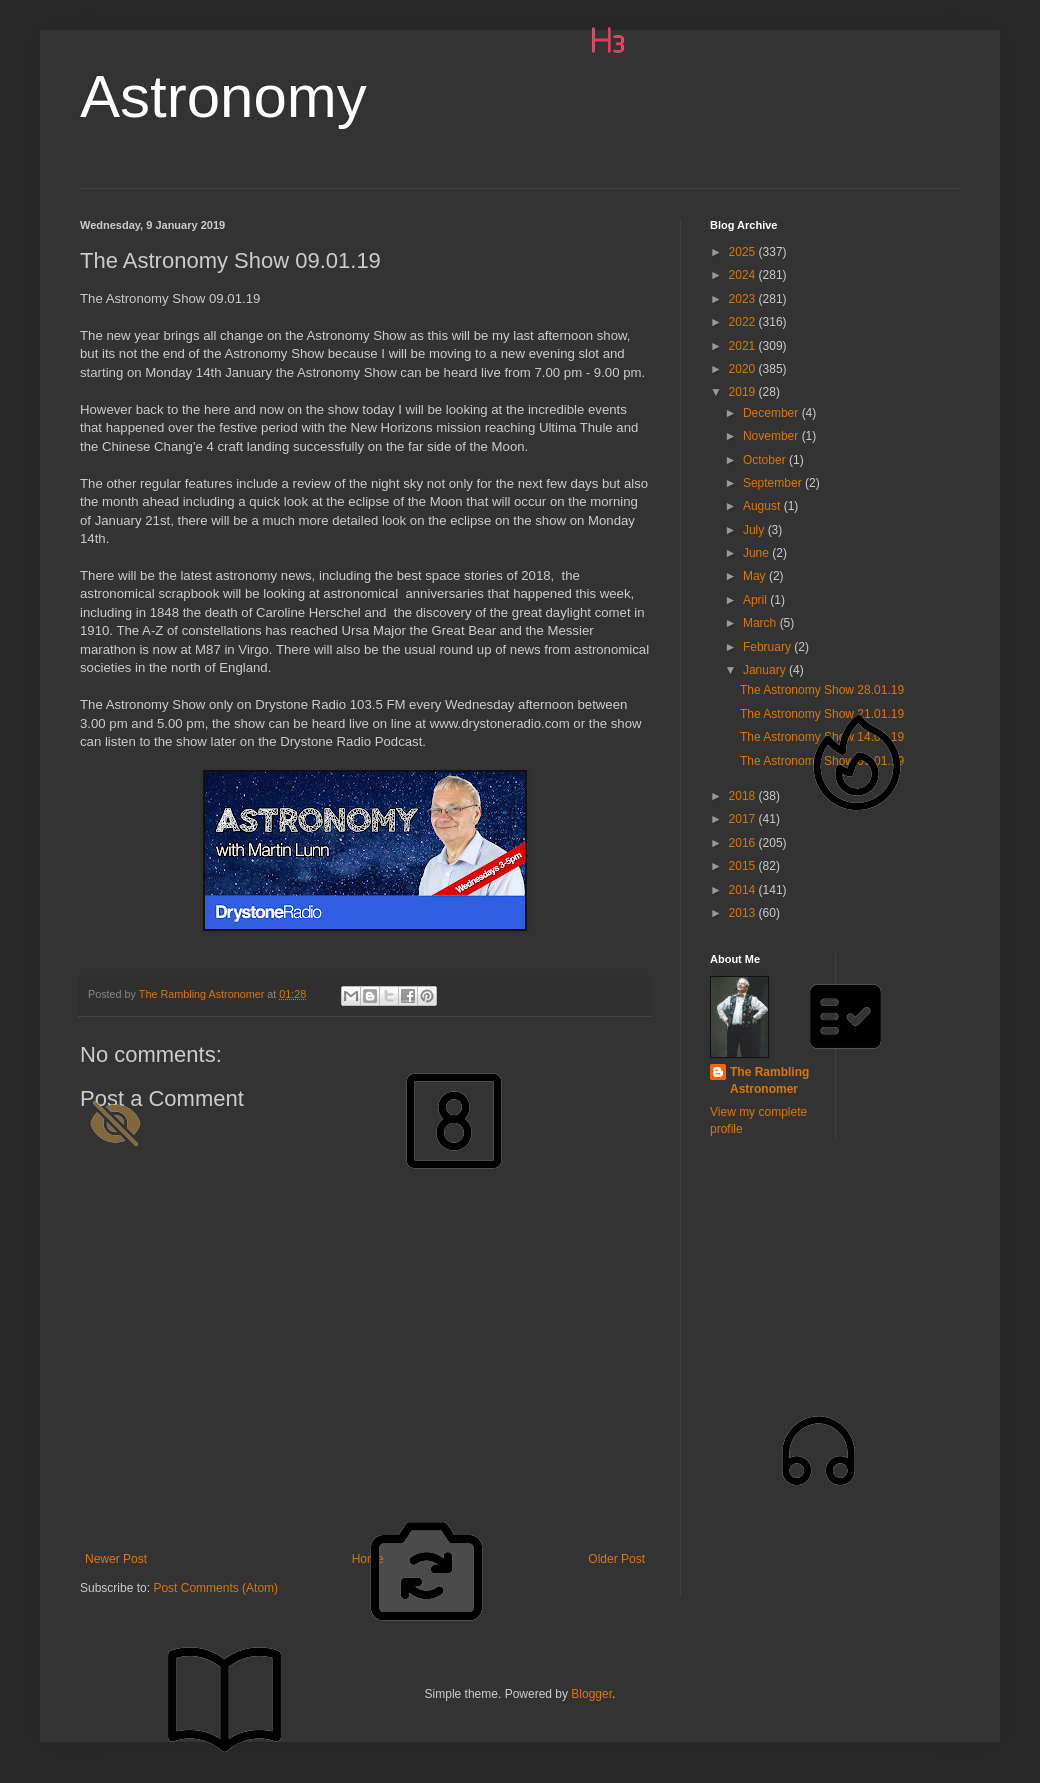  I want to click on hide password or sensitive content, so click(115, 1123).